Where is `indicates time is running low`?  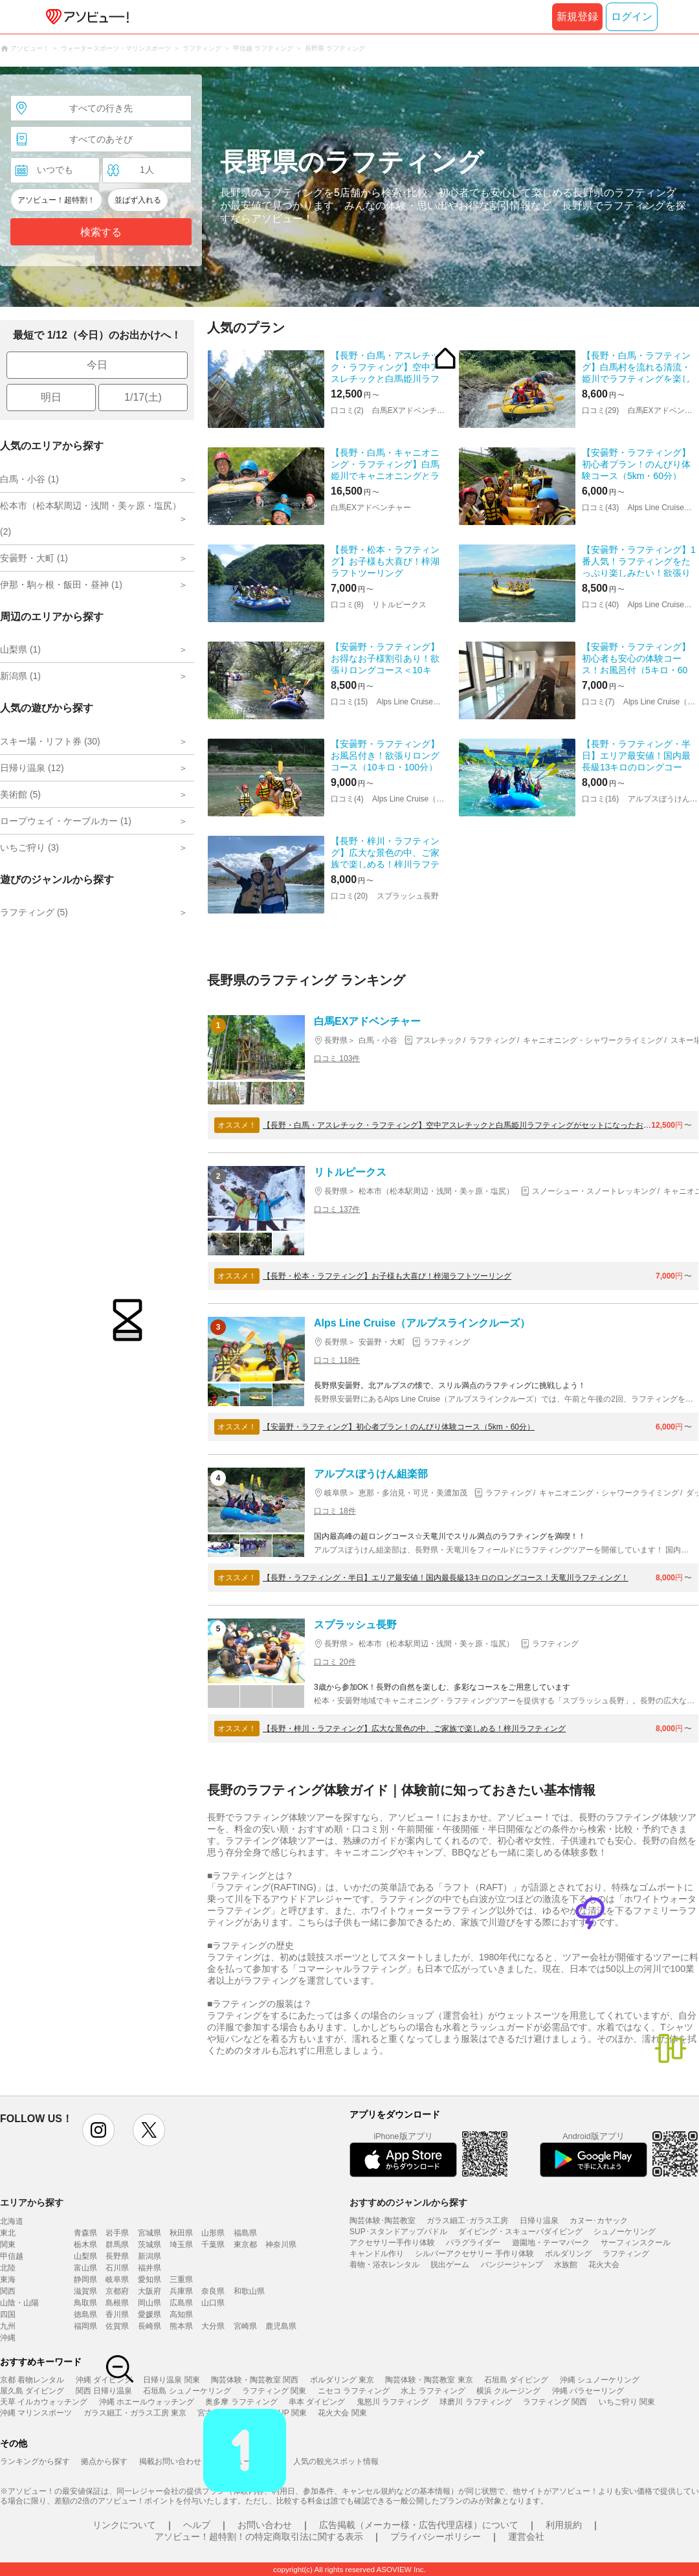 indicates time is running low is located at coordinates (128, 1320).